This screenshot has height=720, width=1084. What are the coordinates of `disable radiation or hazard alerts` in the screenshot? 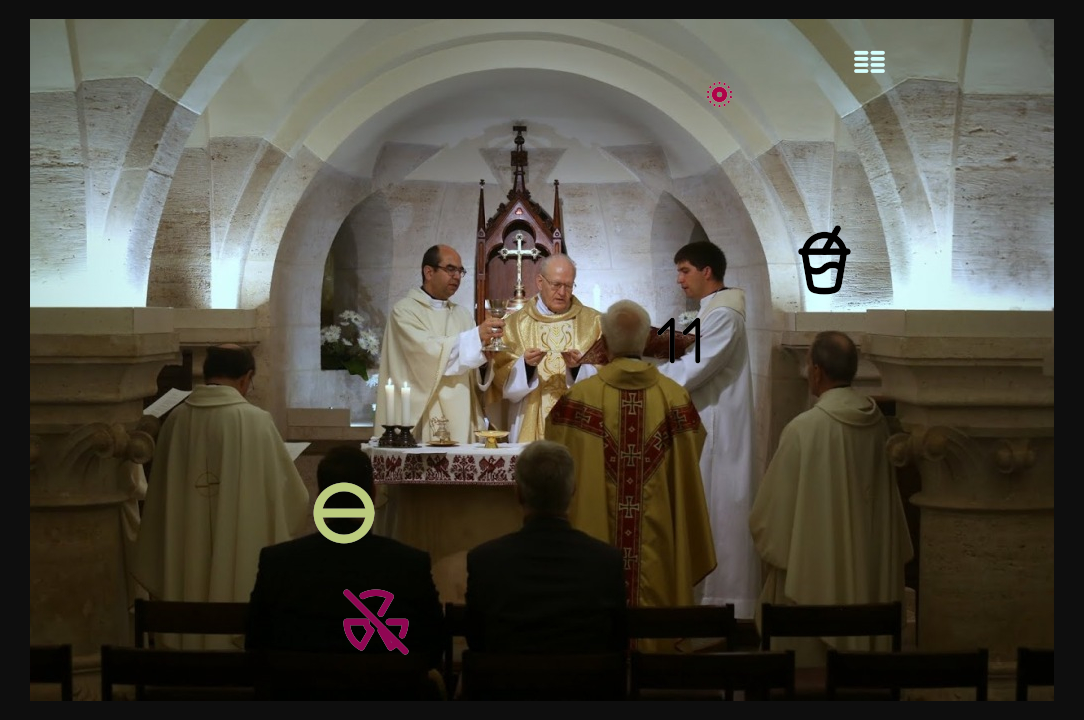 It's located at (376, 622).